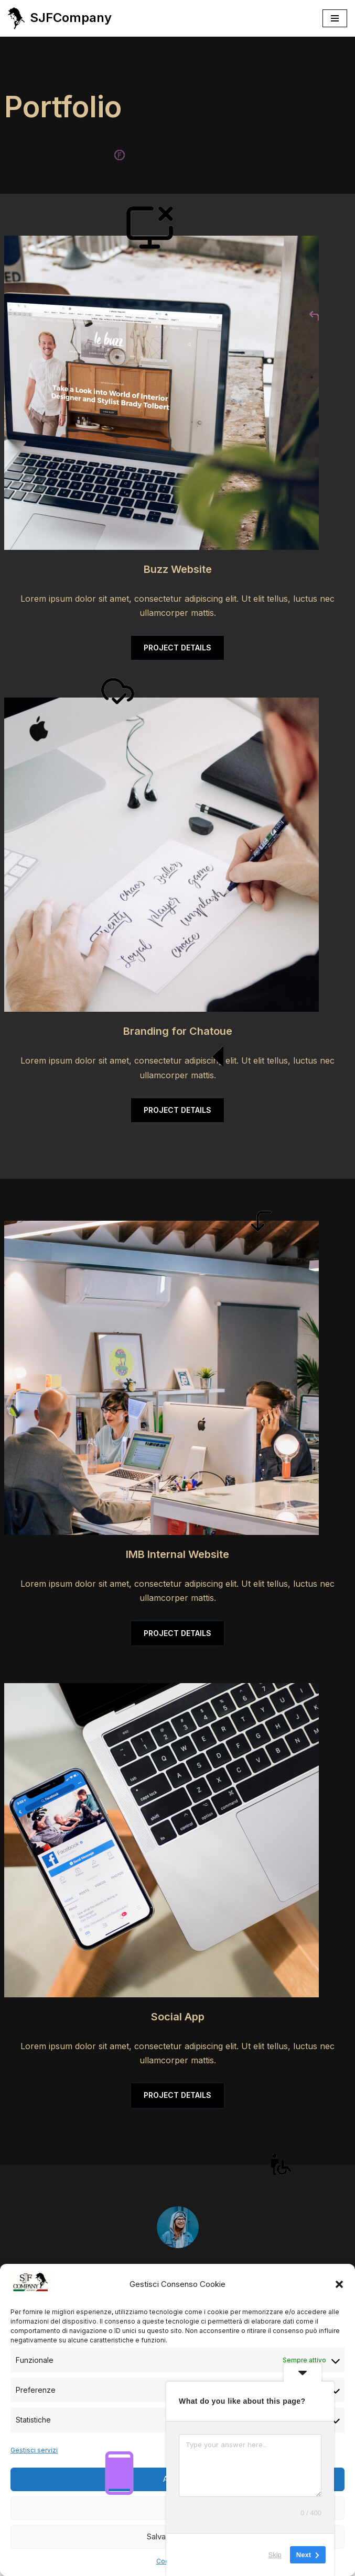 This screenshot has height=2576, width=355. Describe the element at coordinates (314, 316) in the screenshot. I see `go back to the previous screen` at that location.